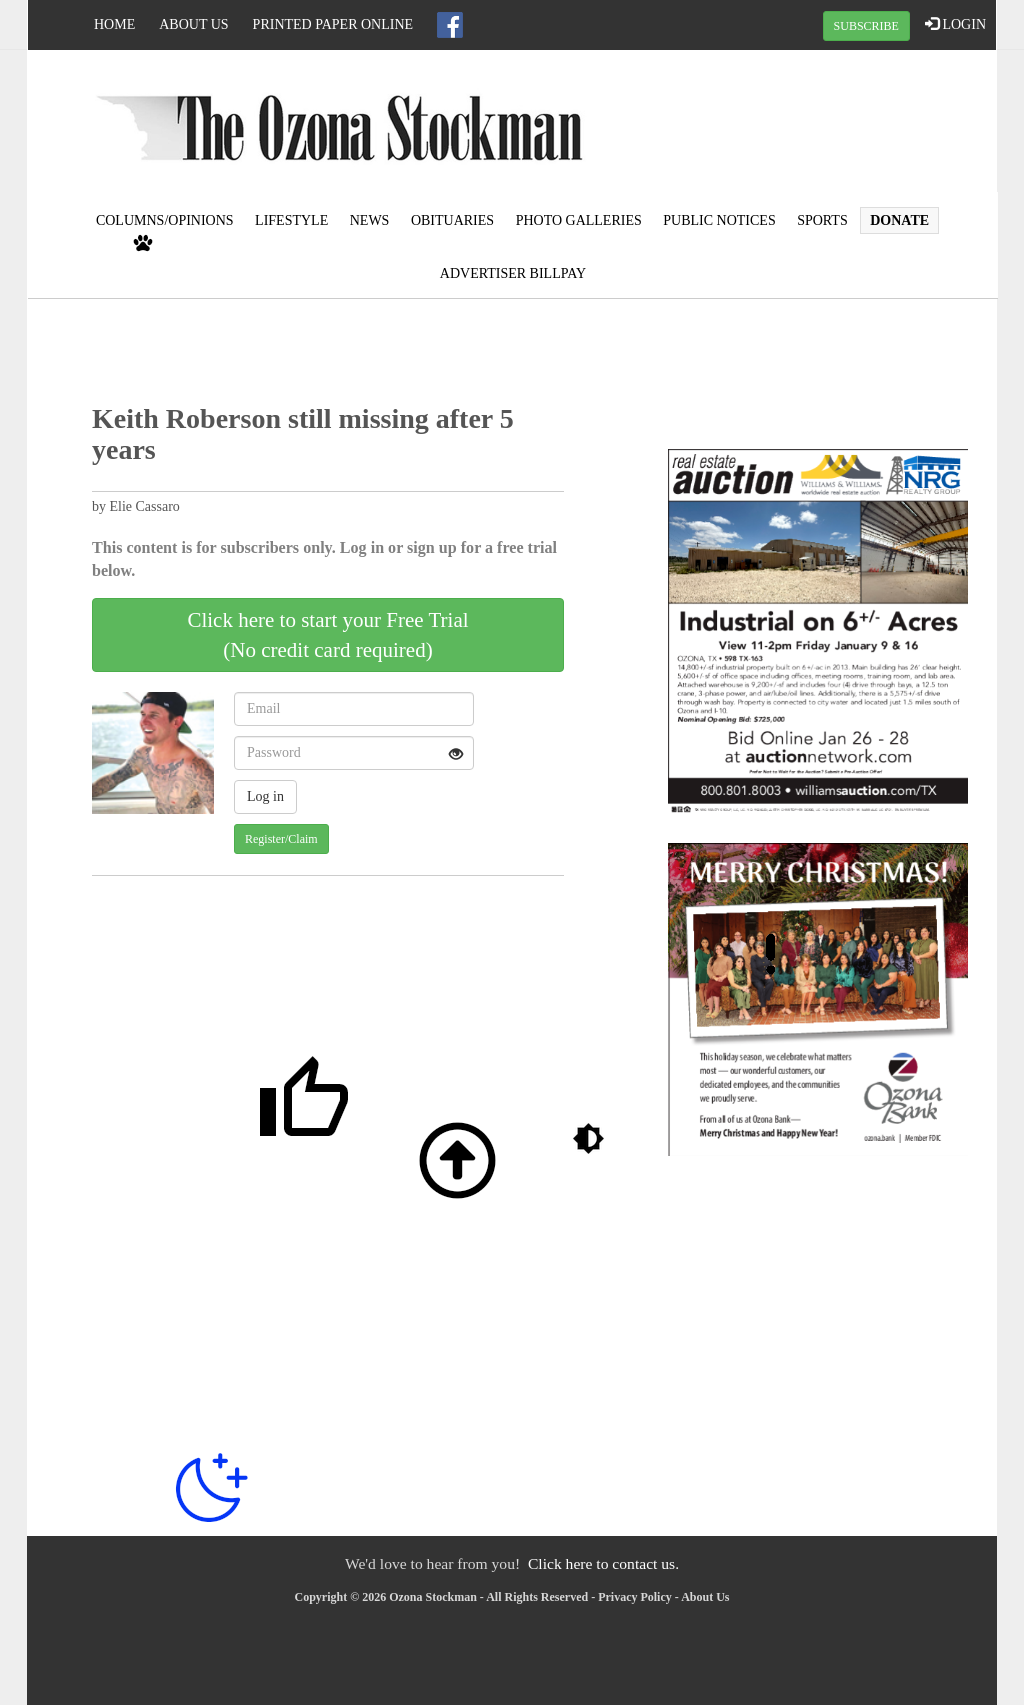  What do you see at coordinates (143, 243) in the screenshot?
I see `access pet-related features or settings` at bounding box center [143, 243].